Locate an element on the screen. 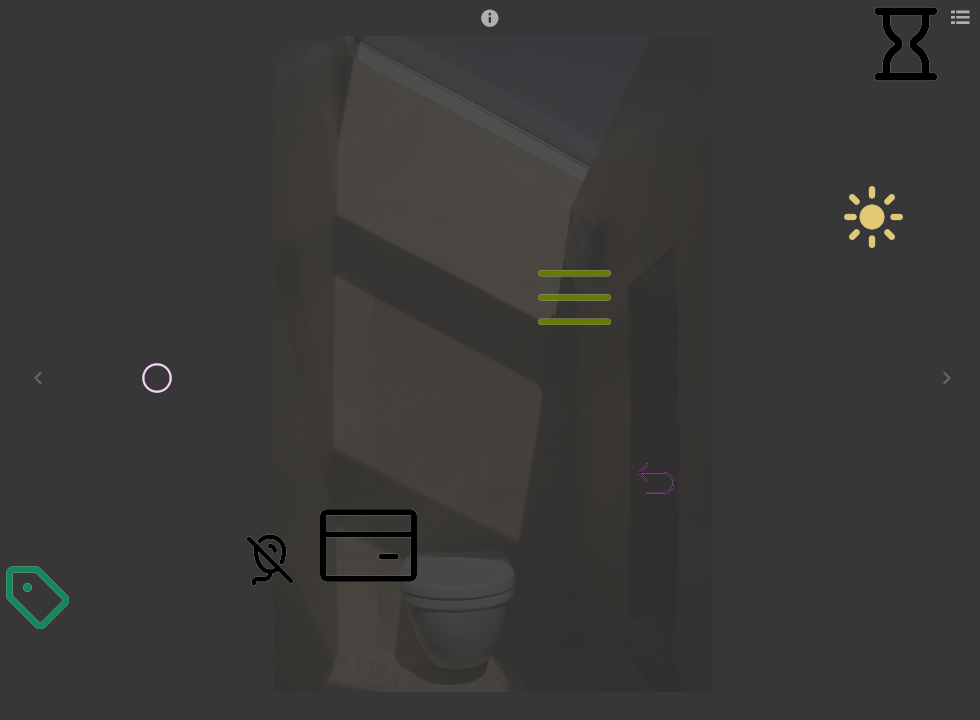 Image resolution: width=980 pixels, height=720 pixels. unselected radio button or checkbox option is located at coordinates (157, 378).